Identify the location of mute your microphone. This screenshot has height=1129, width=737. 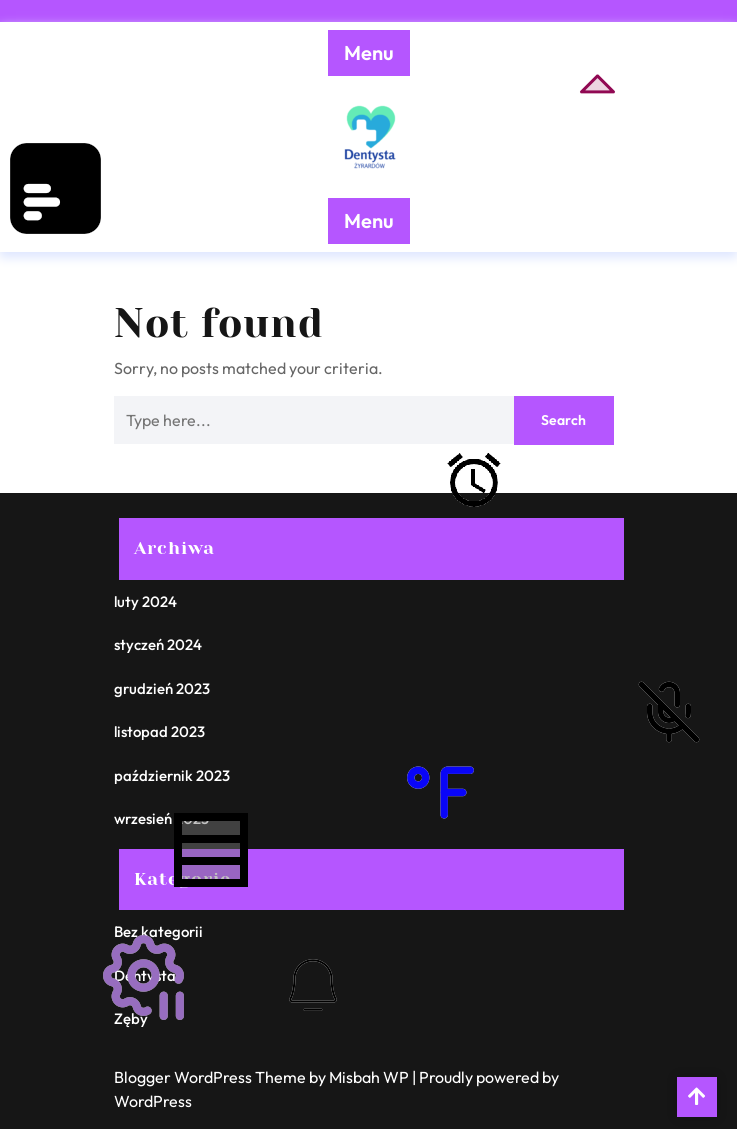
(669, 712).